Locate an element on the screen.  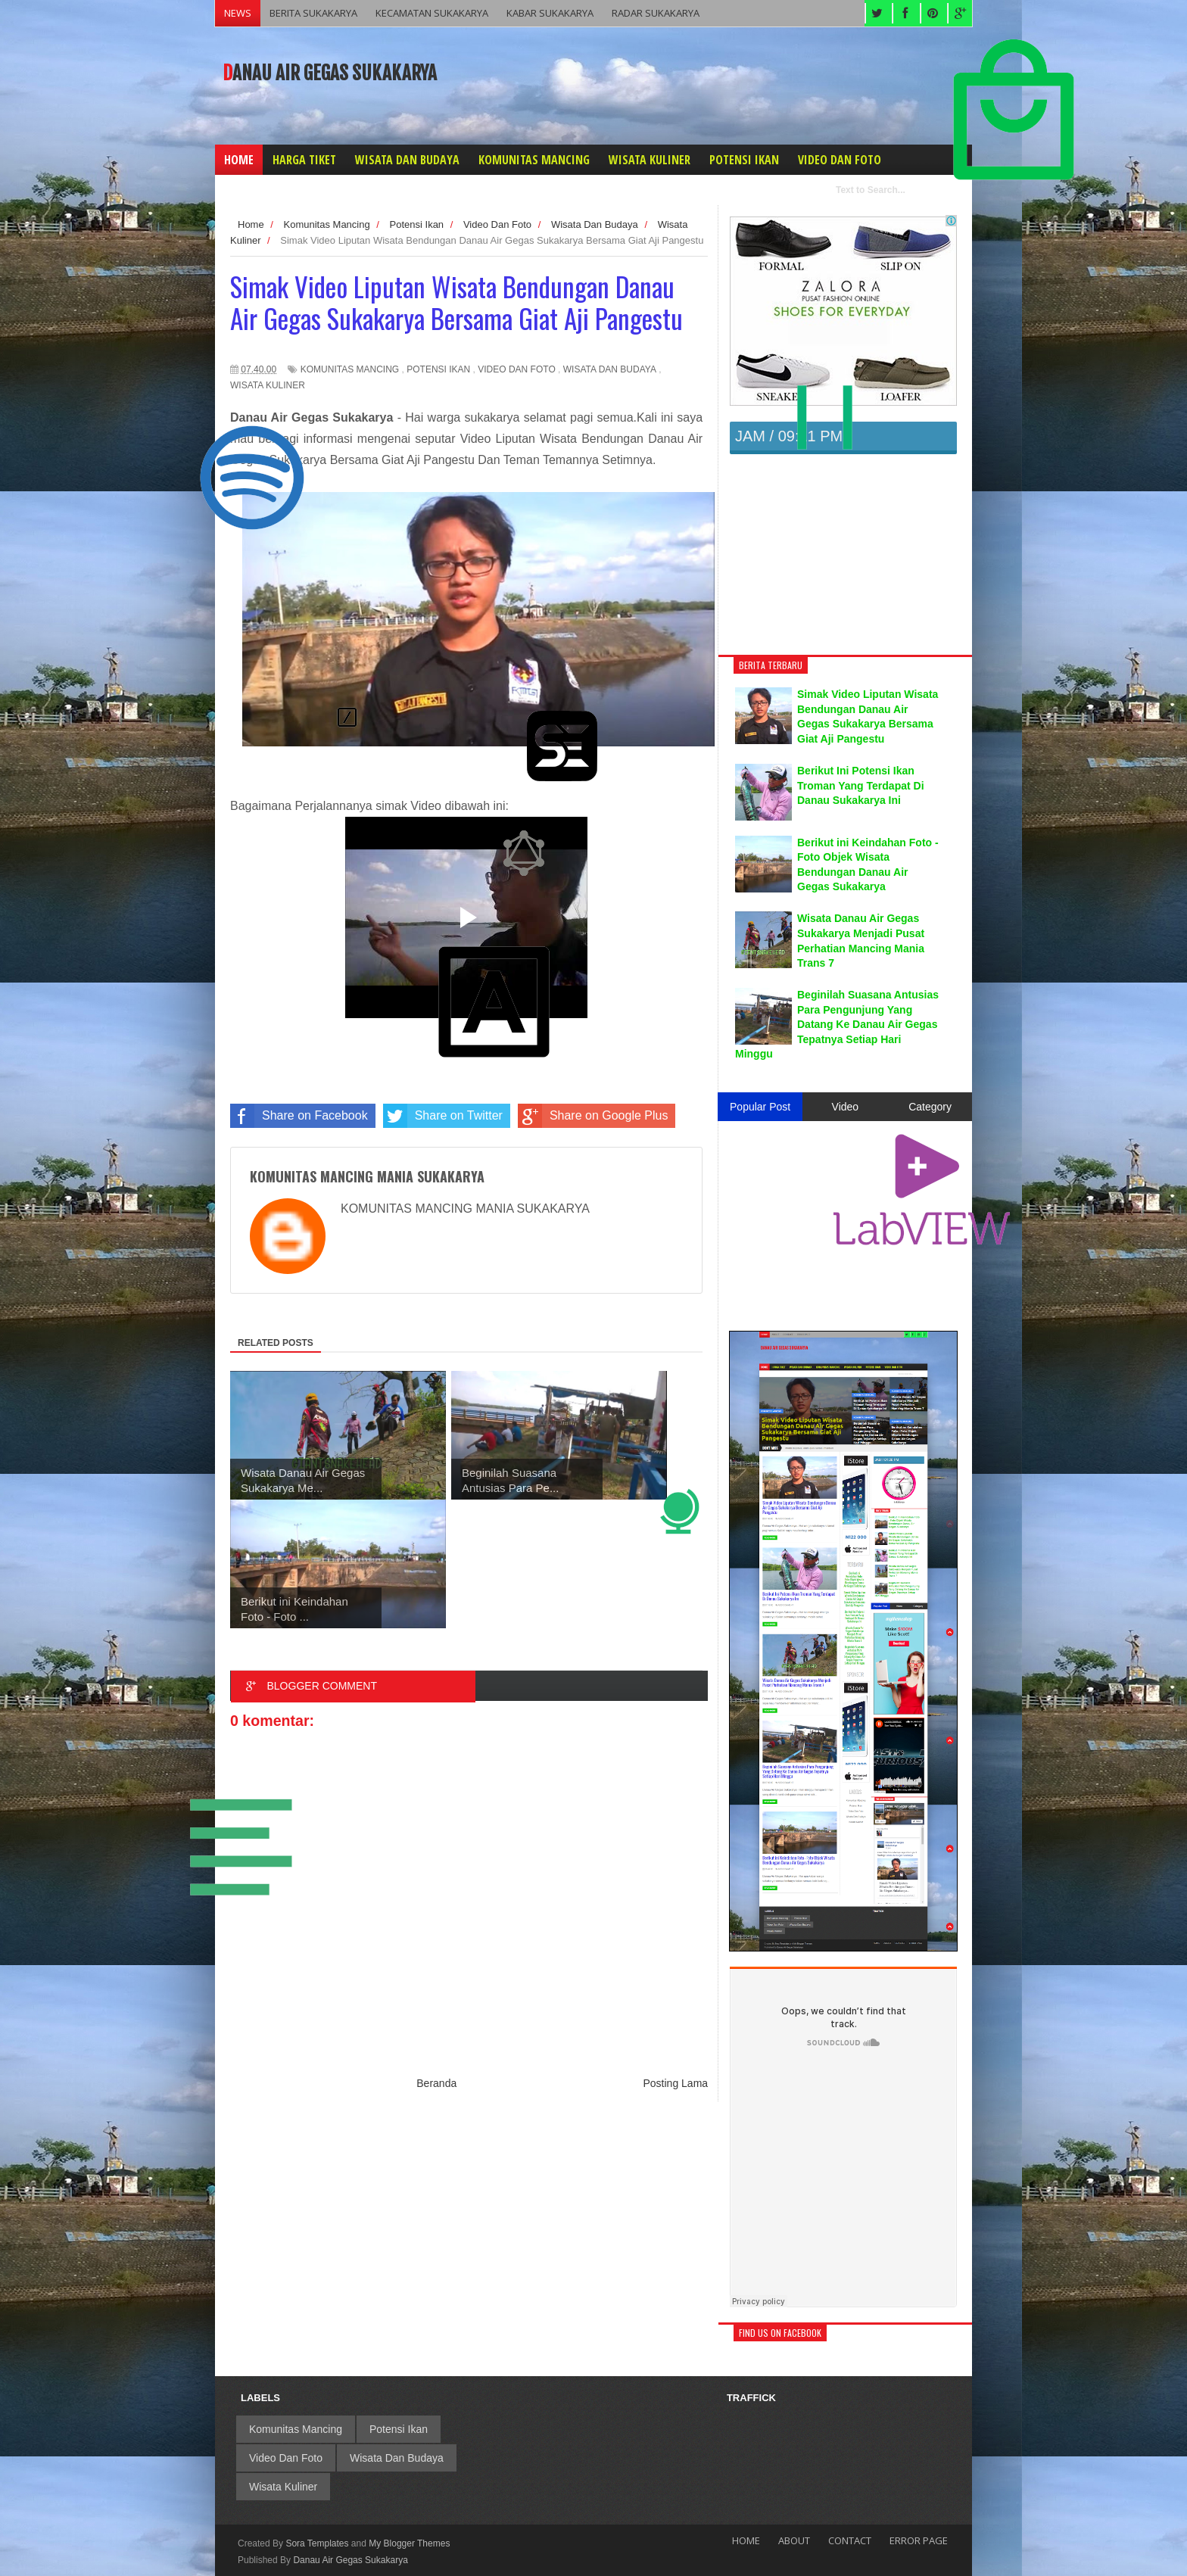
pause media playback is located at coordinates (824, 417).